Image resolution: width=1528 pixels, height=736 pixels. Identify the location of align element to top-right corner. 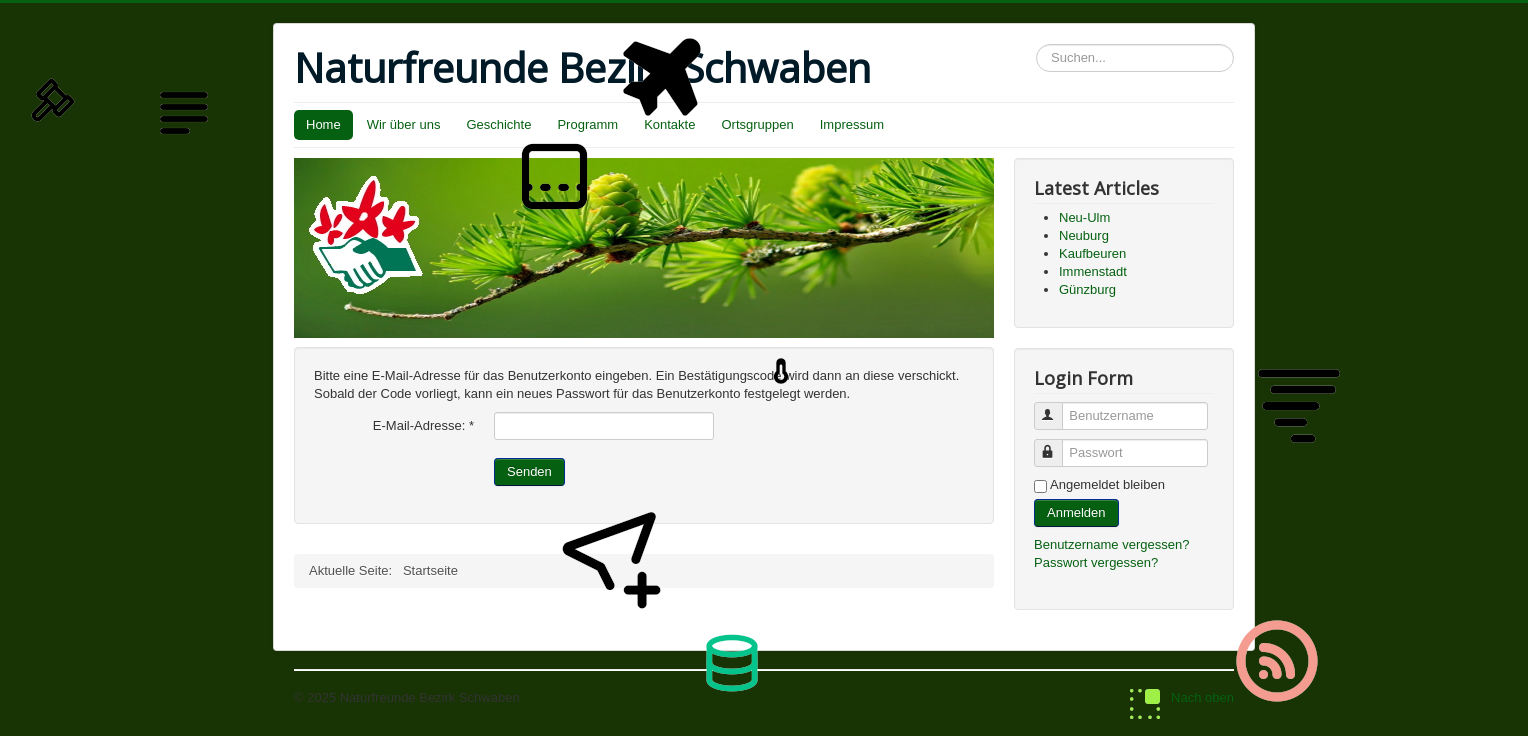
(1145, 704).